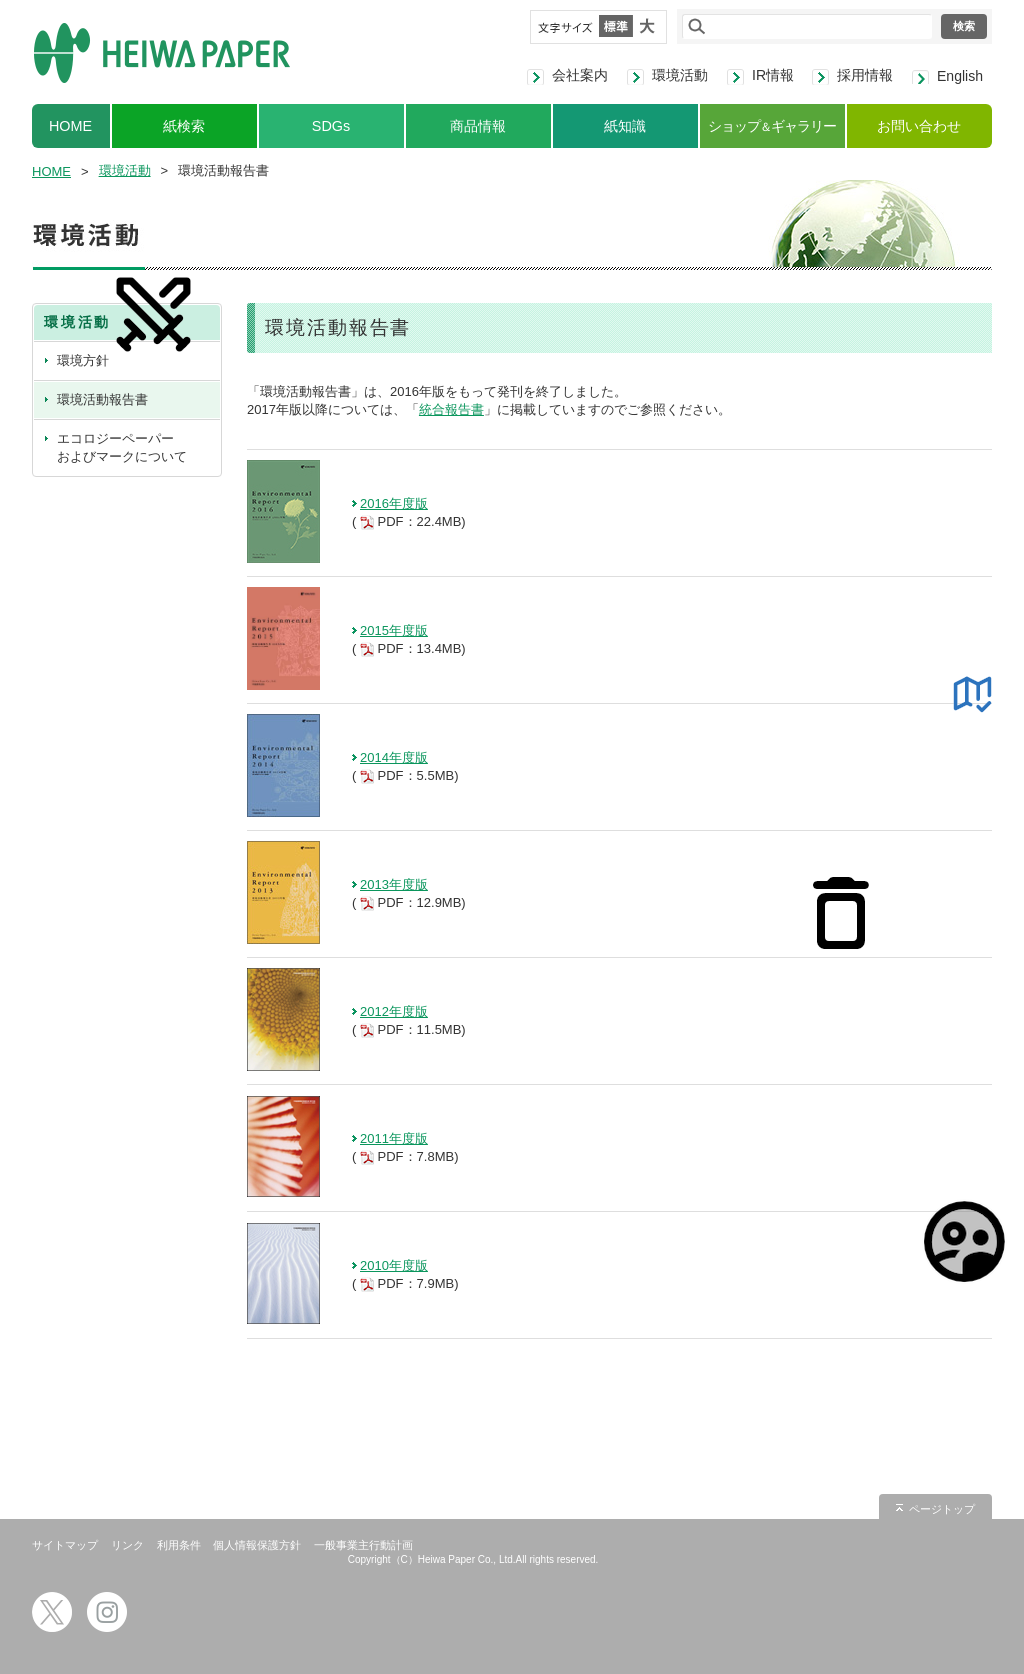 The image size is (1024, 1674). I want to click on view supervised or child accounts, so click(964, 1241).